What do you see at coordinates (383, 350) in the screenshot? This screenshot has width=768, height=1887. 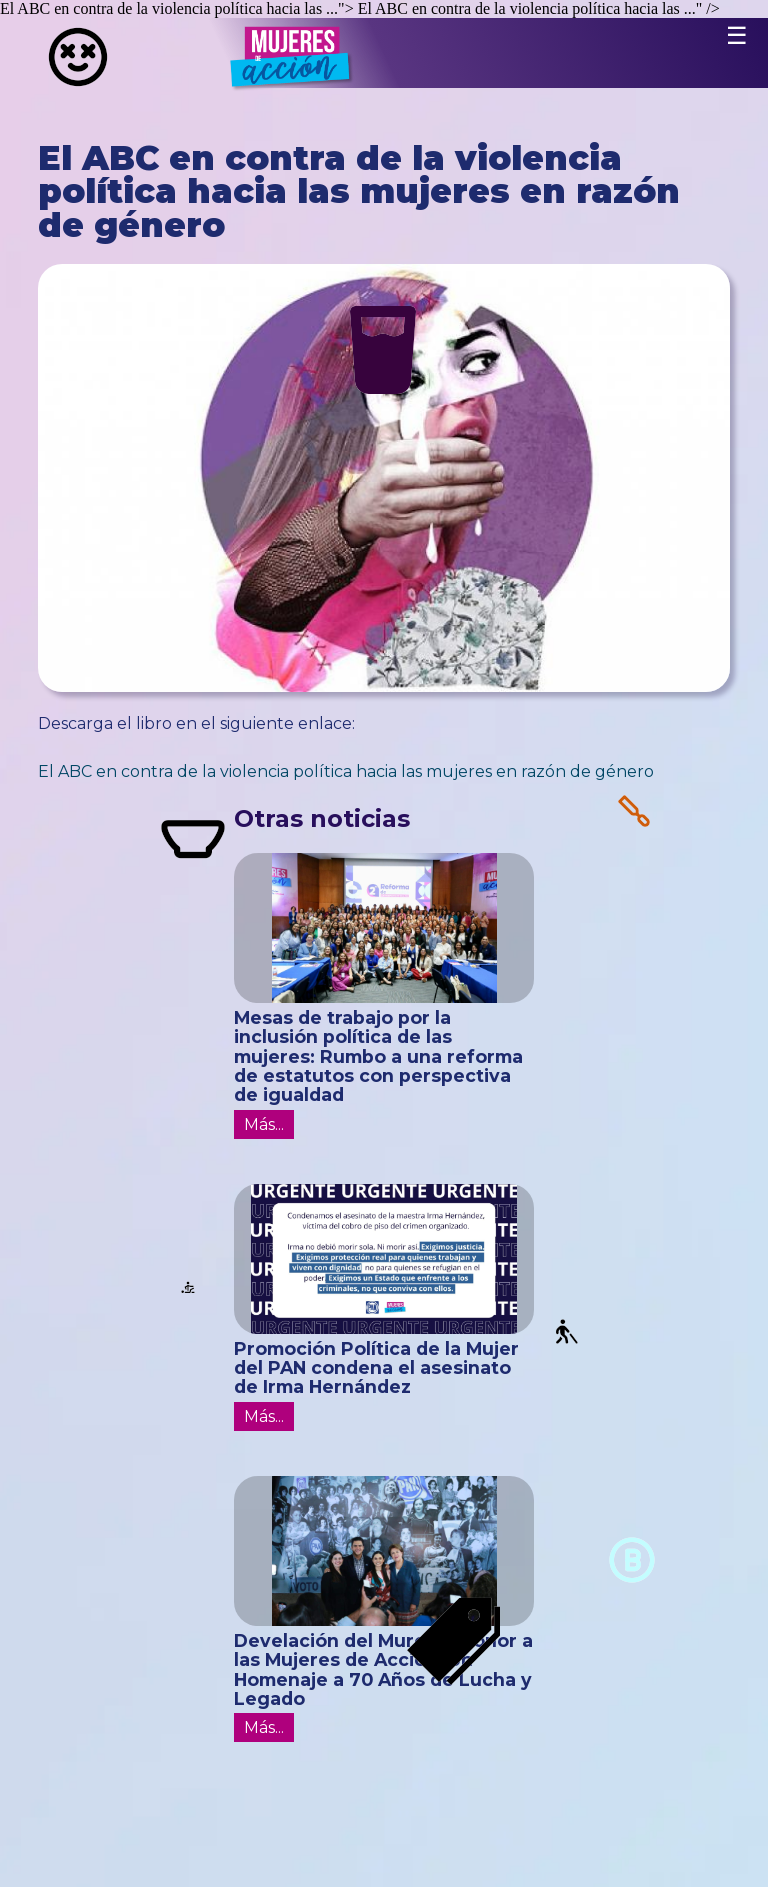 I see `track your water intake` at bounding box center [383, 350].